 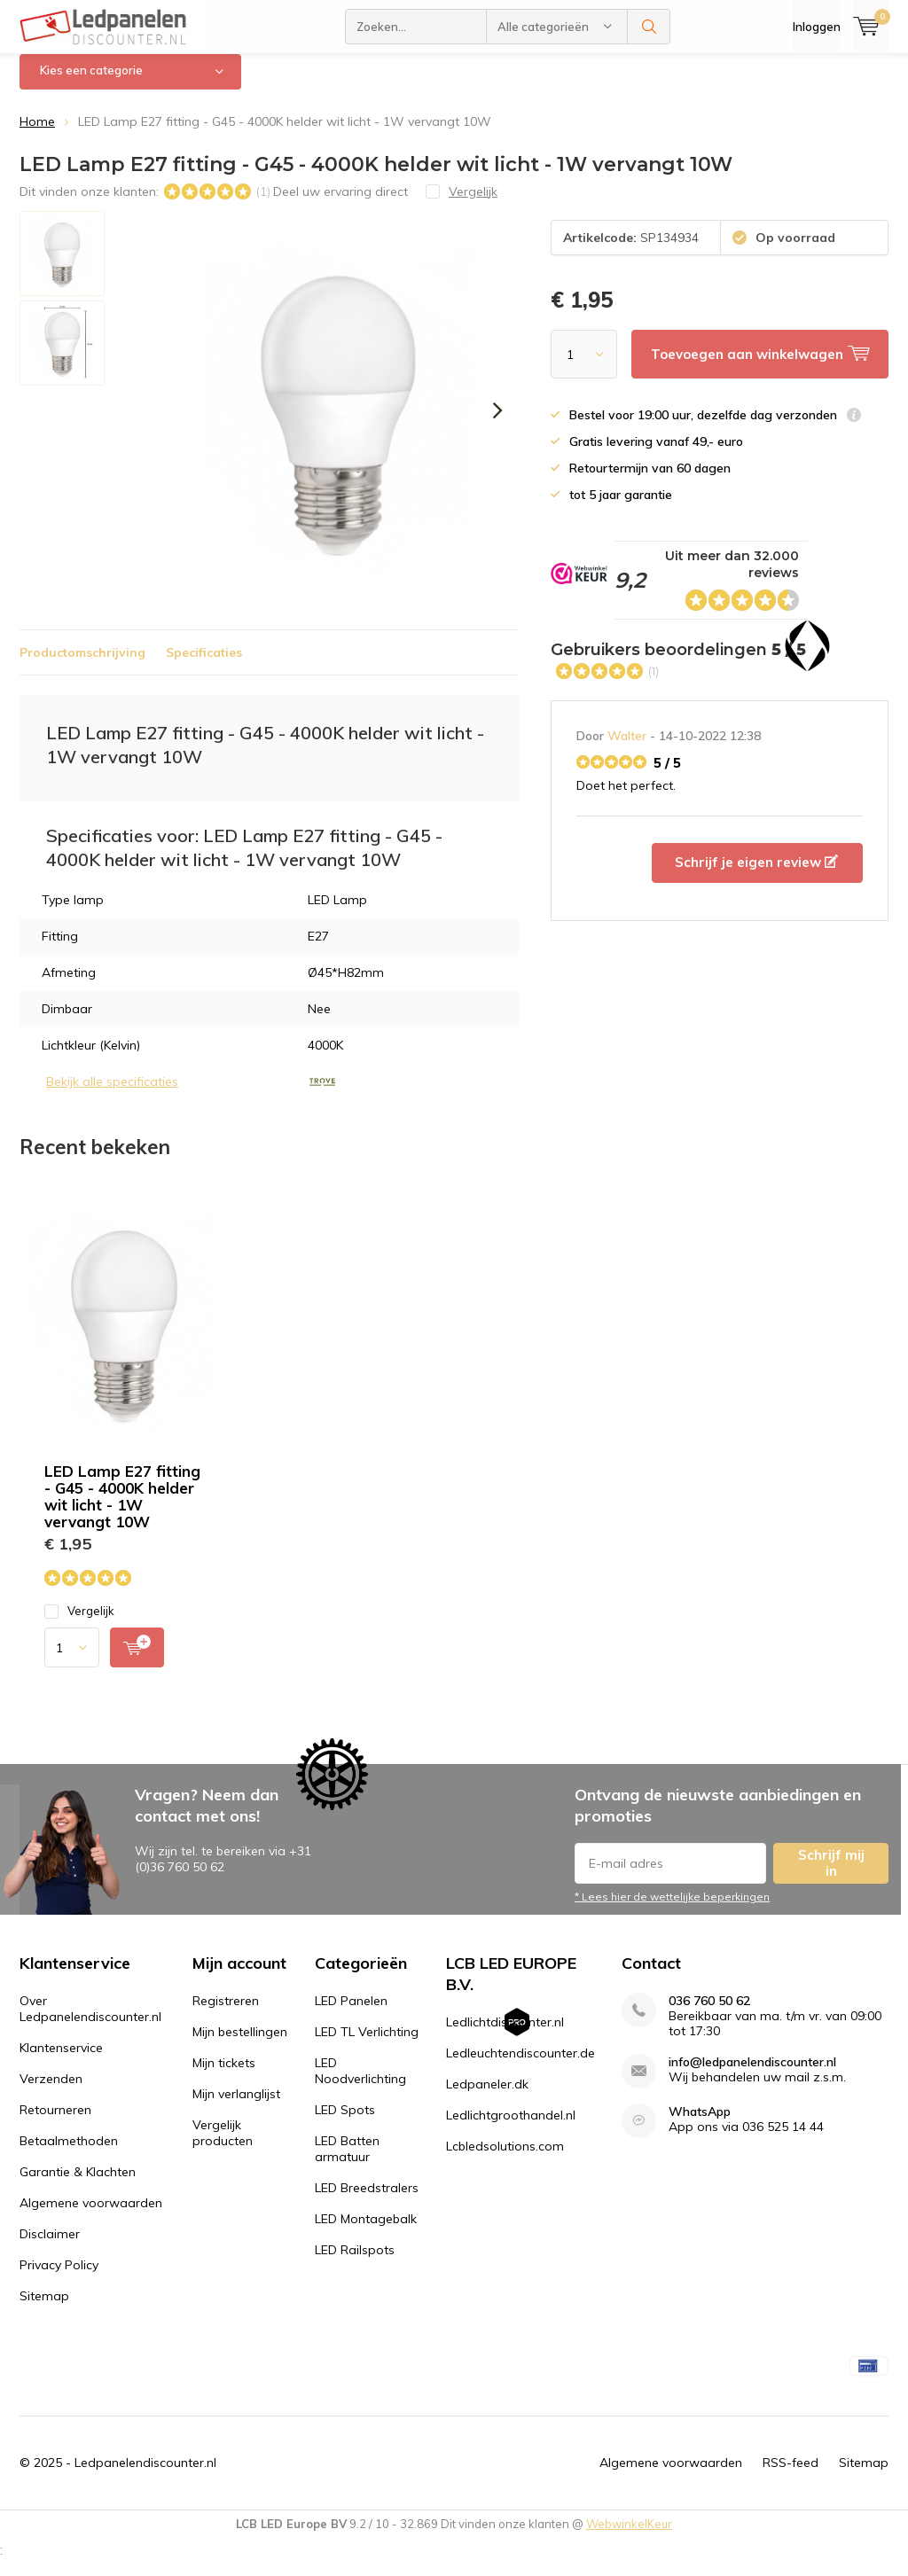 What do you see at coordinates (322, 1081) in the screenshot?
I see `trove app or service logo` at bounding box center [322, 1081].